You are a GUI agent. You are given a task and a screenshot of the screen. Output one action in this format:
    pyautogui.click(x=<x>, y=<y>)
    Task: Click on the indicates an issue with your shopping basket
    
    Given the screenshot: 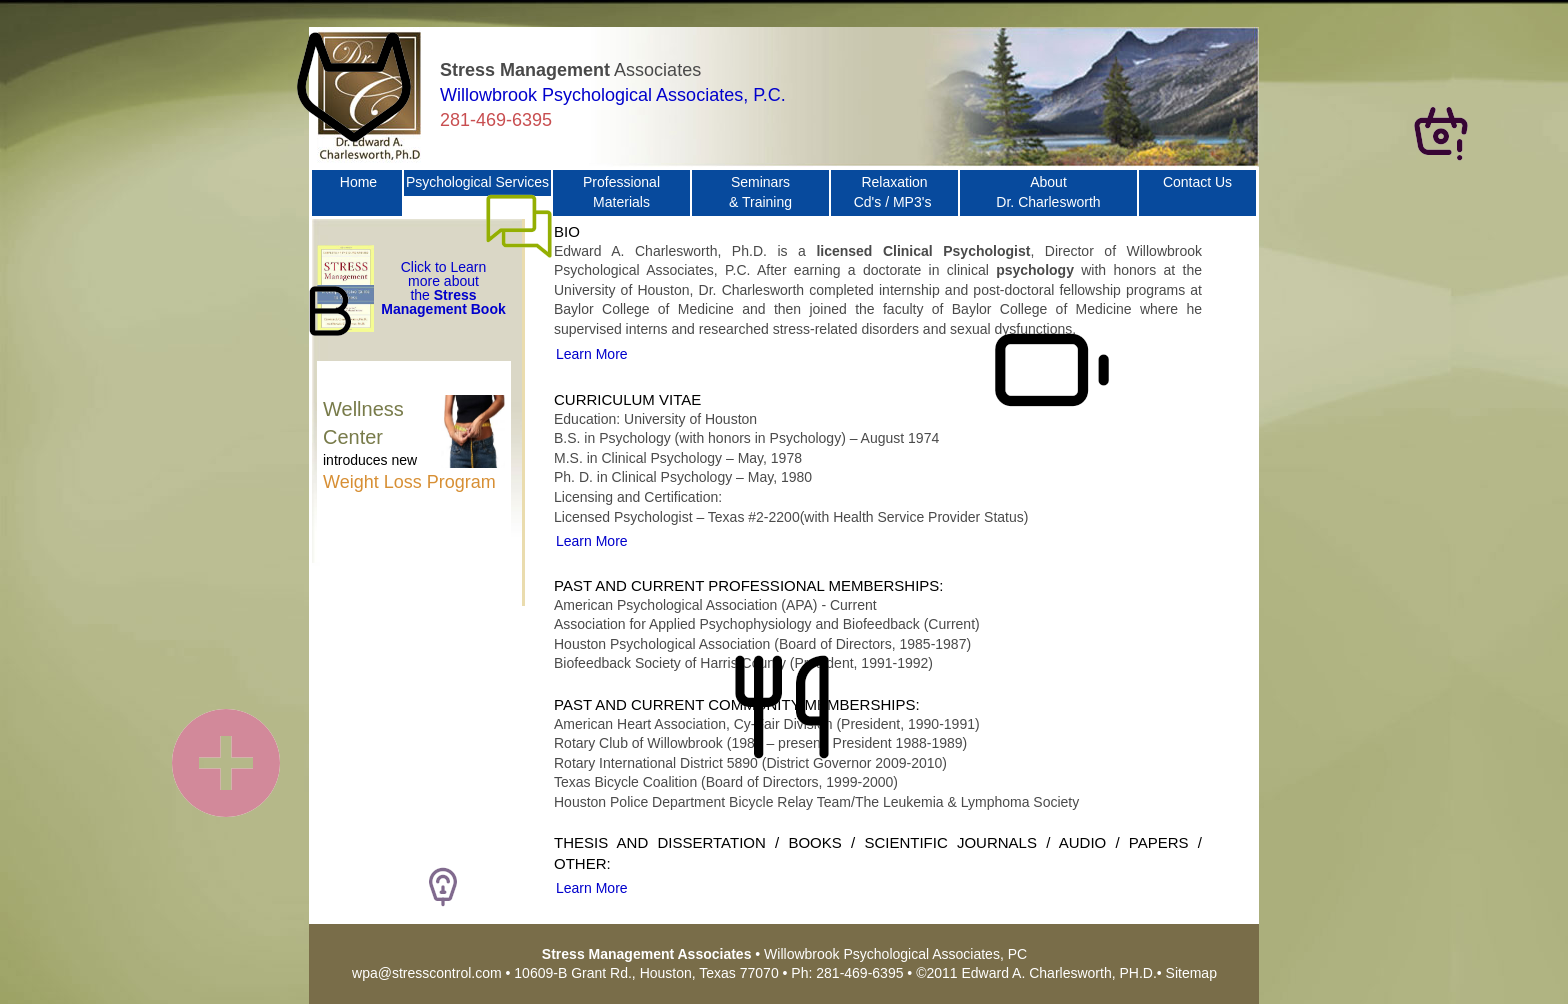 What is the action you would take?
    pyautogui.click(x=1441, y=131)
    